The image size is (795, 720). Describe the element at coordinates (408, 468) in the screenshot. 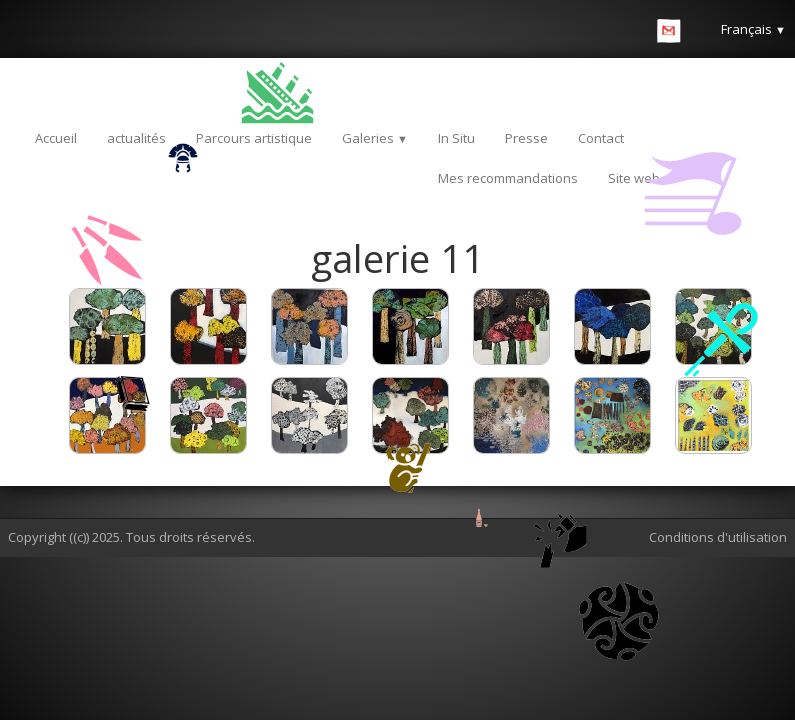

I see `koala character or mascot icon` at that location.